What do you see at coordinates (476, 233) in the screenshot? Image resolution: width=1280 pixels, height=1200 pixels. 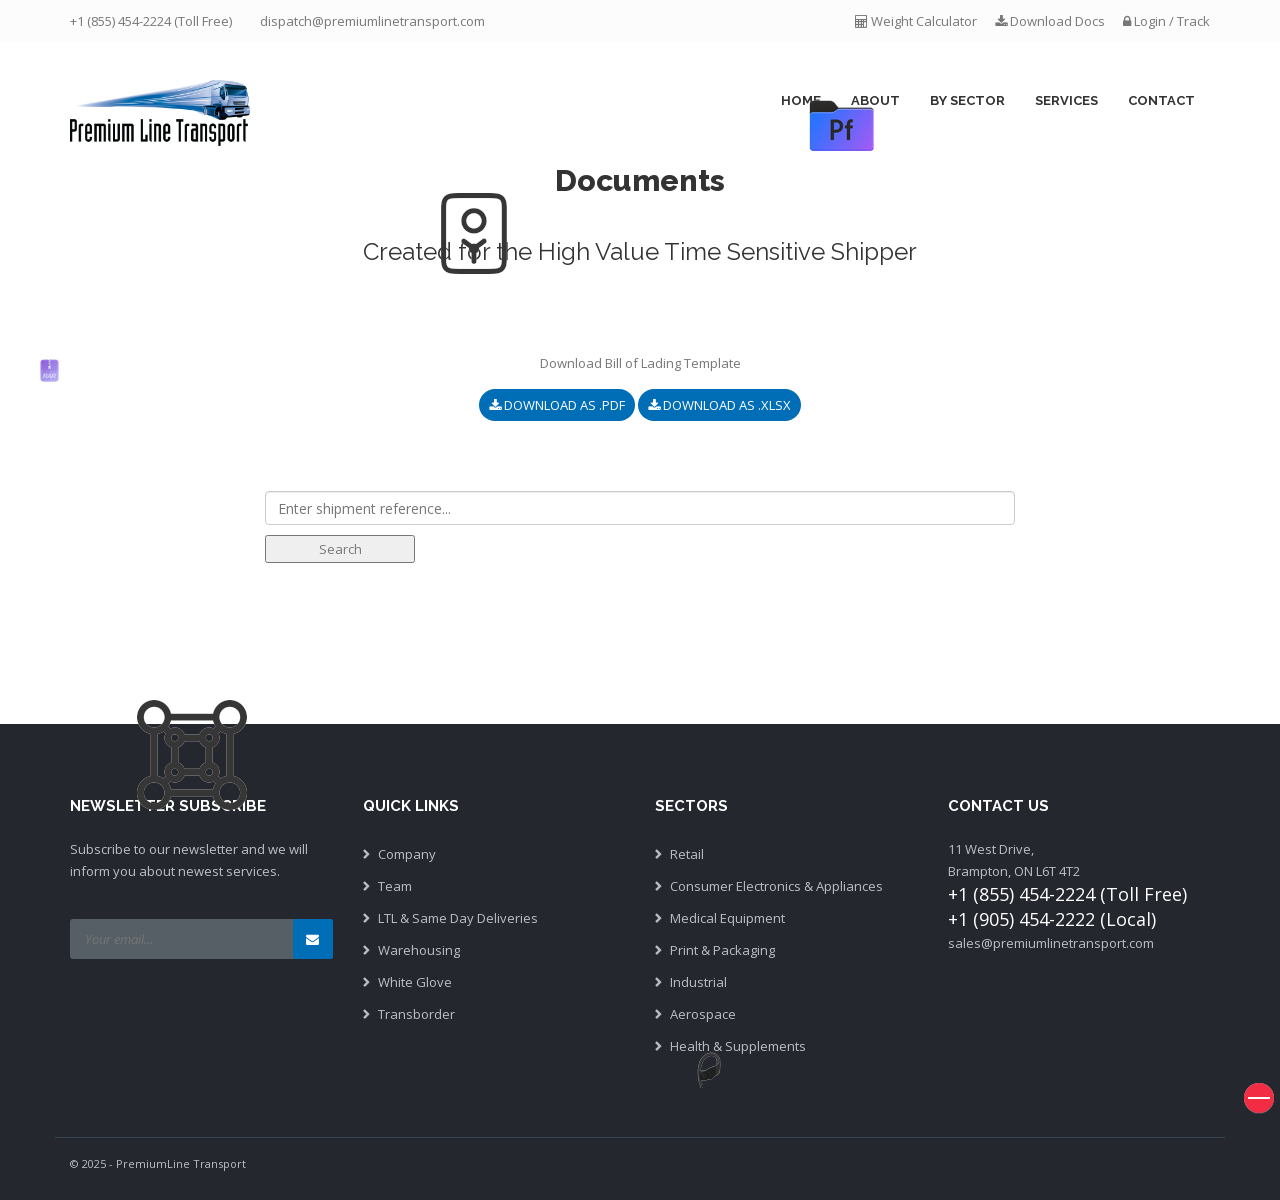 I see `access Time Machine backups` at bounding box center [476, 233].